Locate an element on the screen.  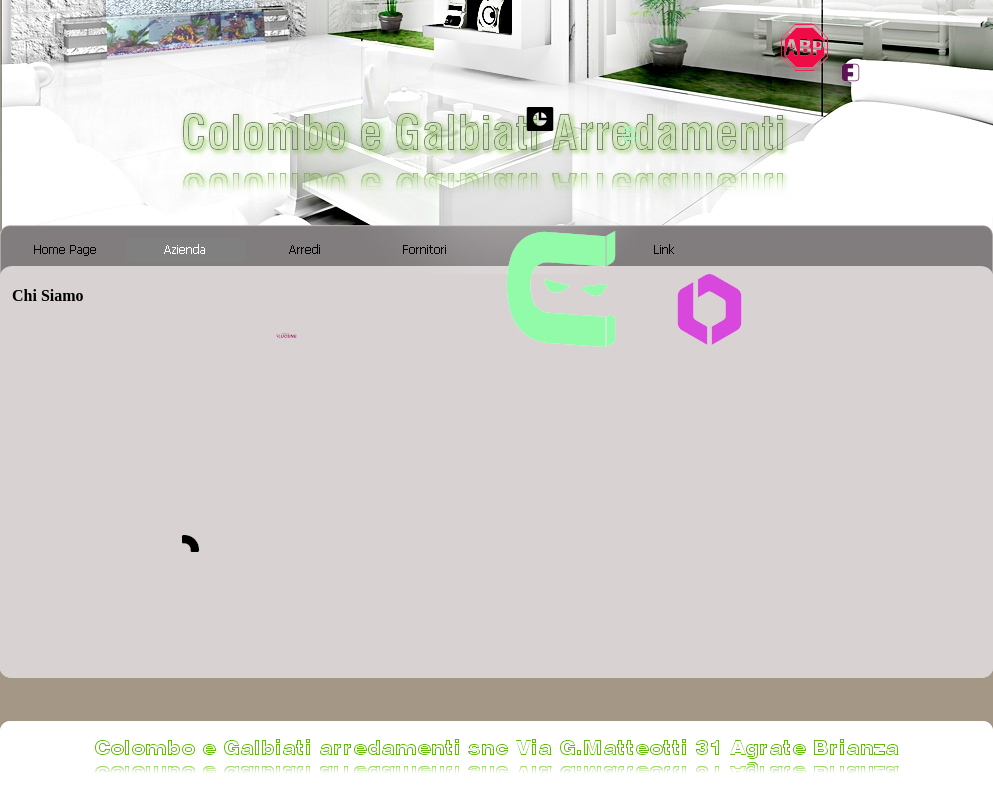
open spectrum chat app is located at coordinates (190, 543).